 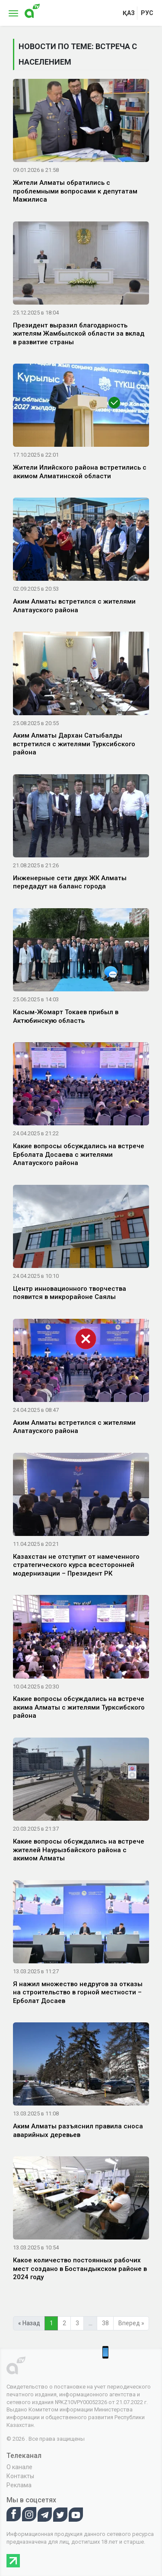 What do you see at coordinates (105, 2352) in the screenshot?
I see `iPod Touch device connected to your computer` at bounding box center [105, 2352].